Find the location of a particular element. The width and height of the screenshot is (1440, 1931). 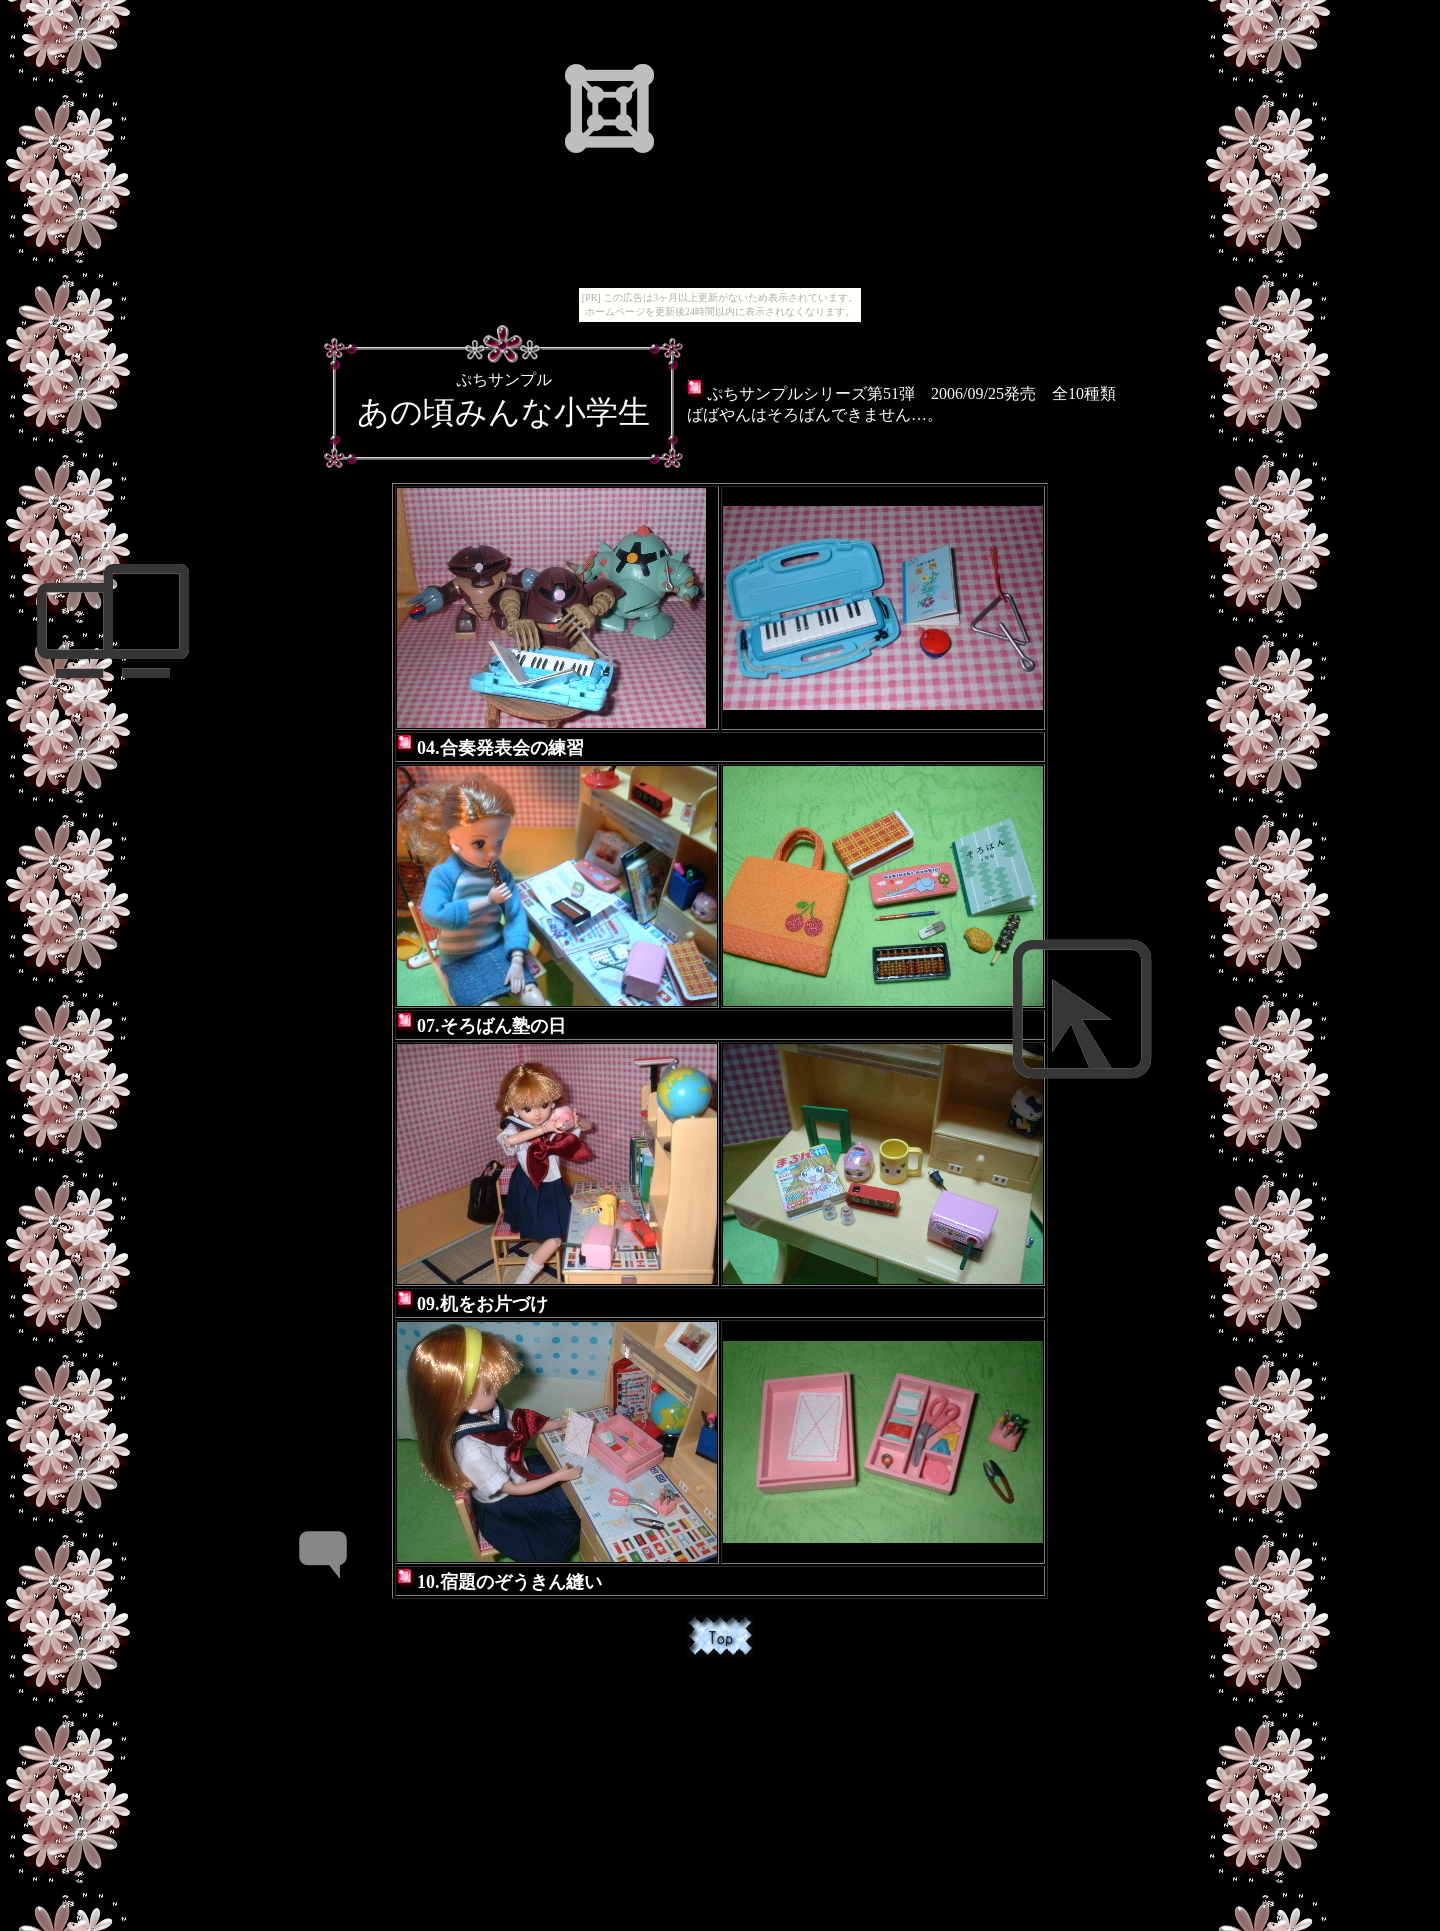

indicates a virtual machine or appliance file is located at coordinates (609, 108).